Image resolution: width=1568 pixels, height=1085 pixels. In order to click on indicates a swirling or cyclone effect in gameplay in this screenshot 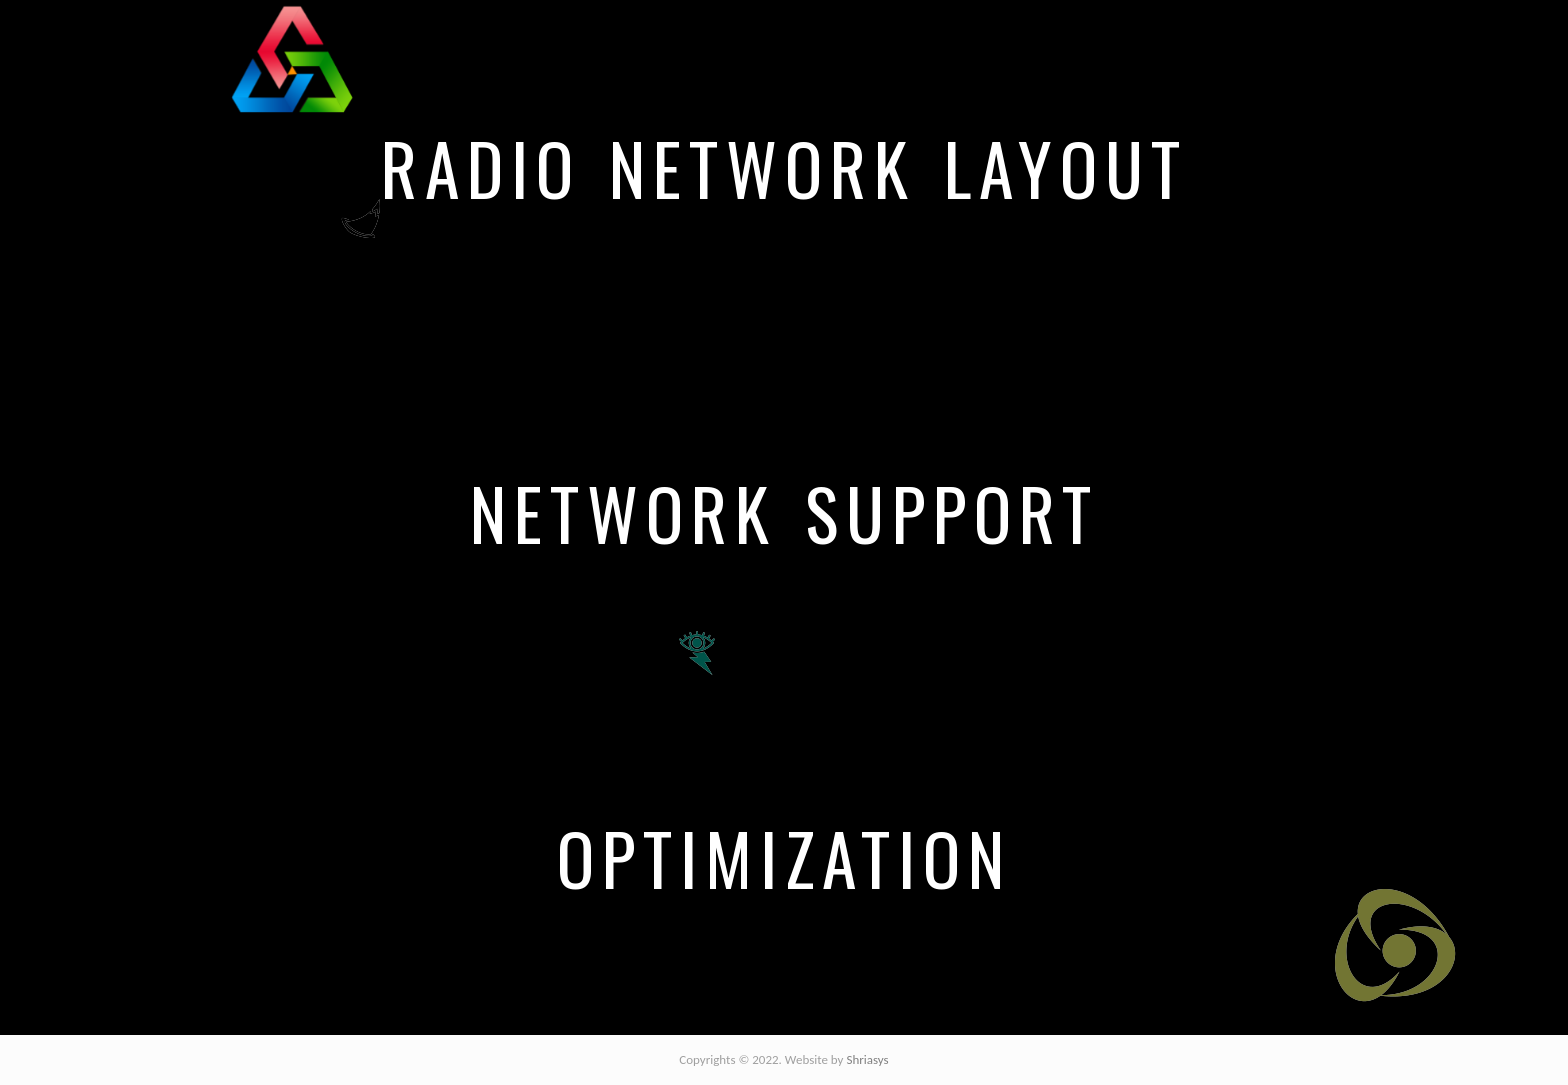, I will do `click(1393, 944)`.